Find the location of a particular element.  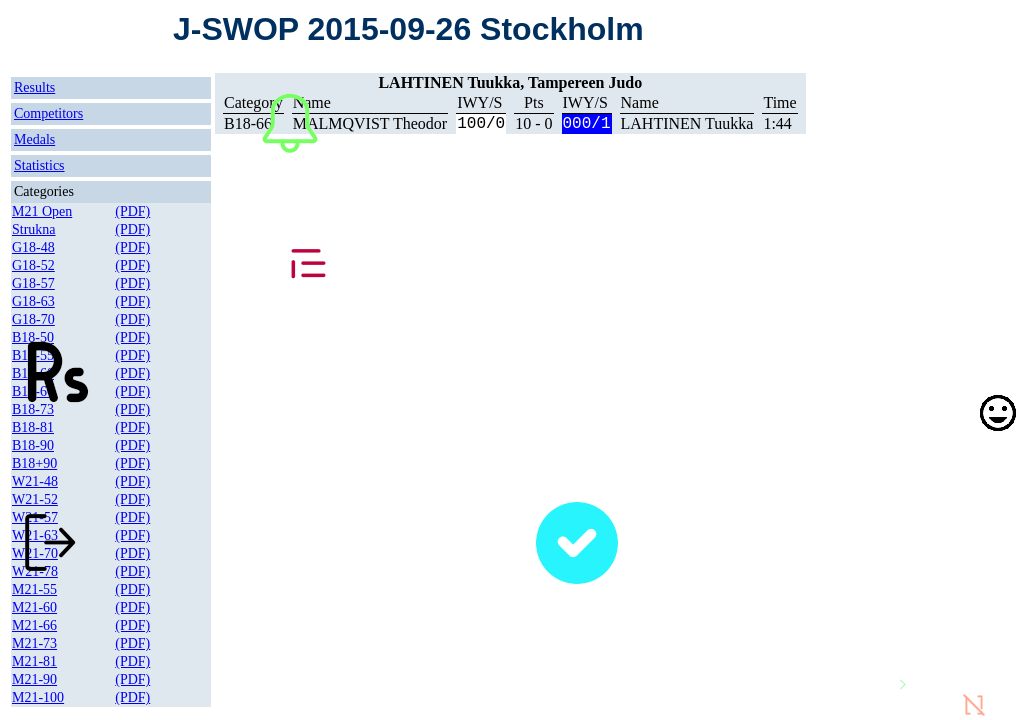

view notifications is located at coordinates (290, 124).